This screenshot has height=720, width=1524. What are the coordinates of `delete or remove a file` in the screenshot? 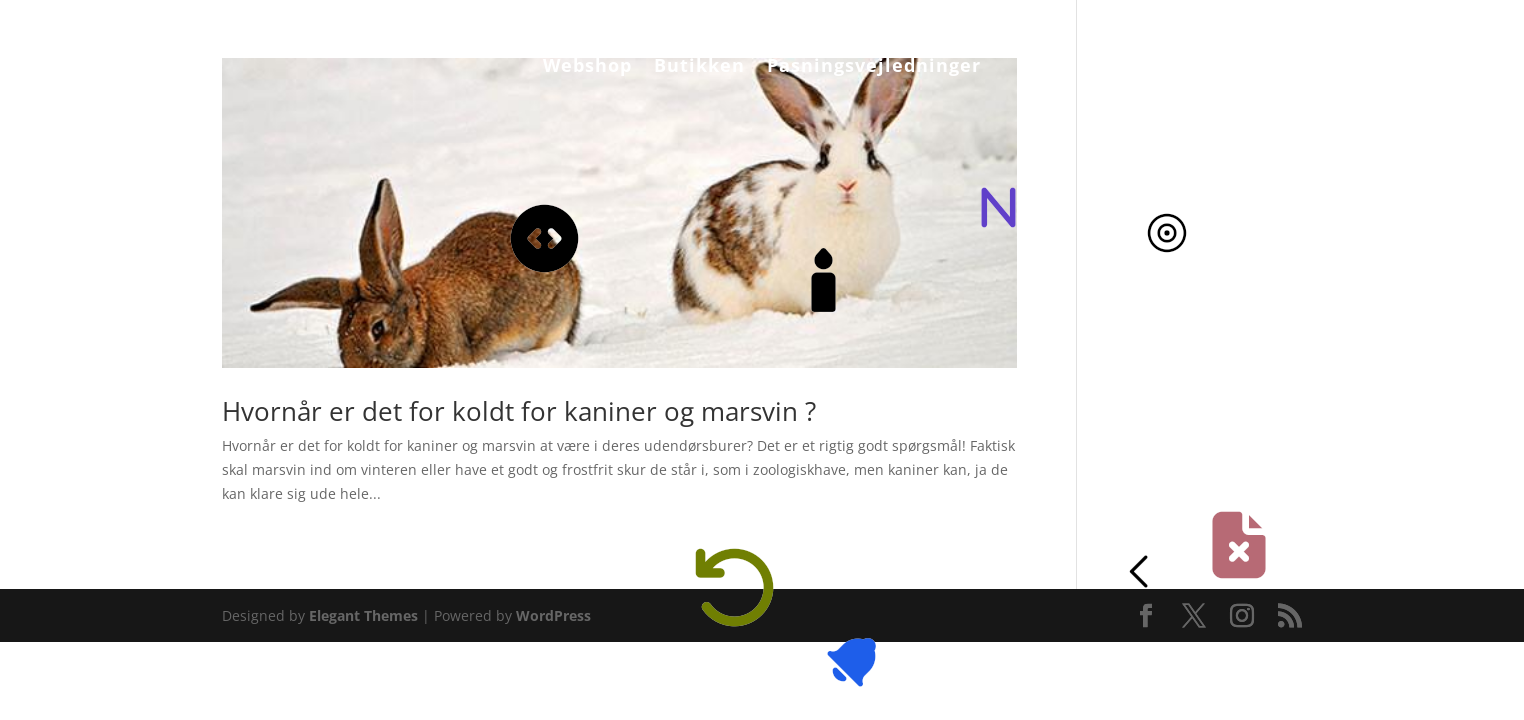 It's located at (1239, 545).